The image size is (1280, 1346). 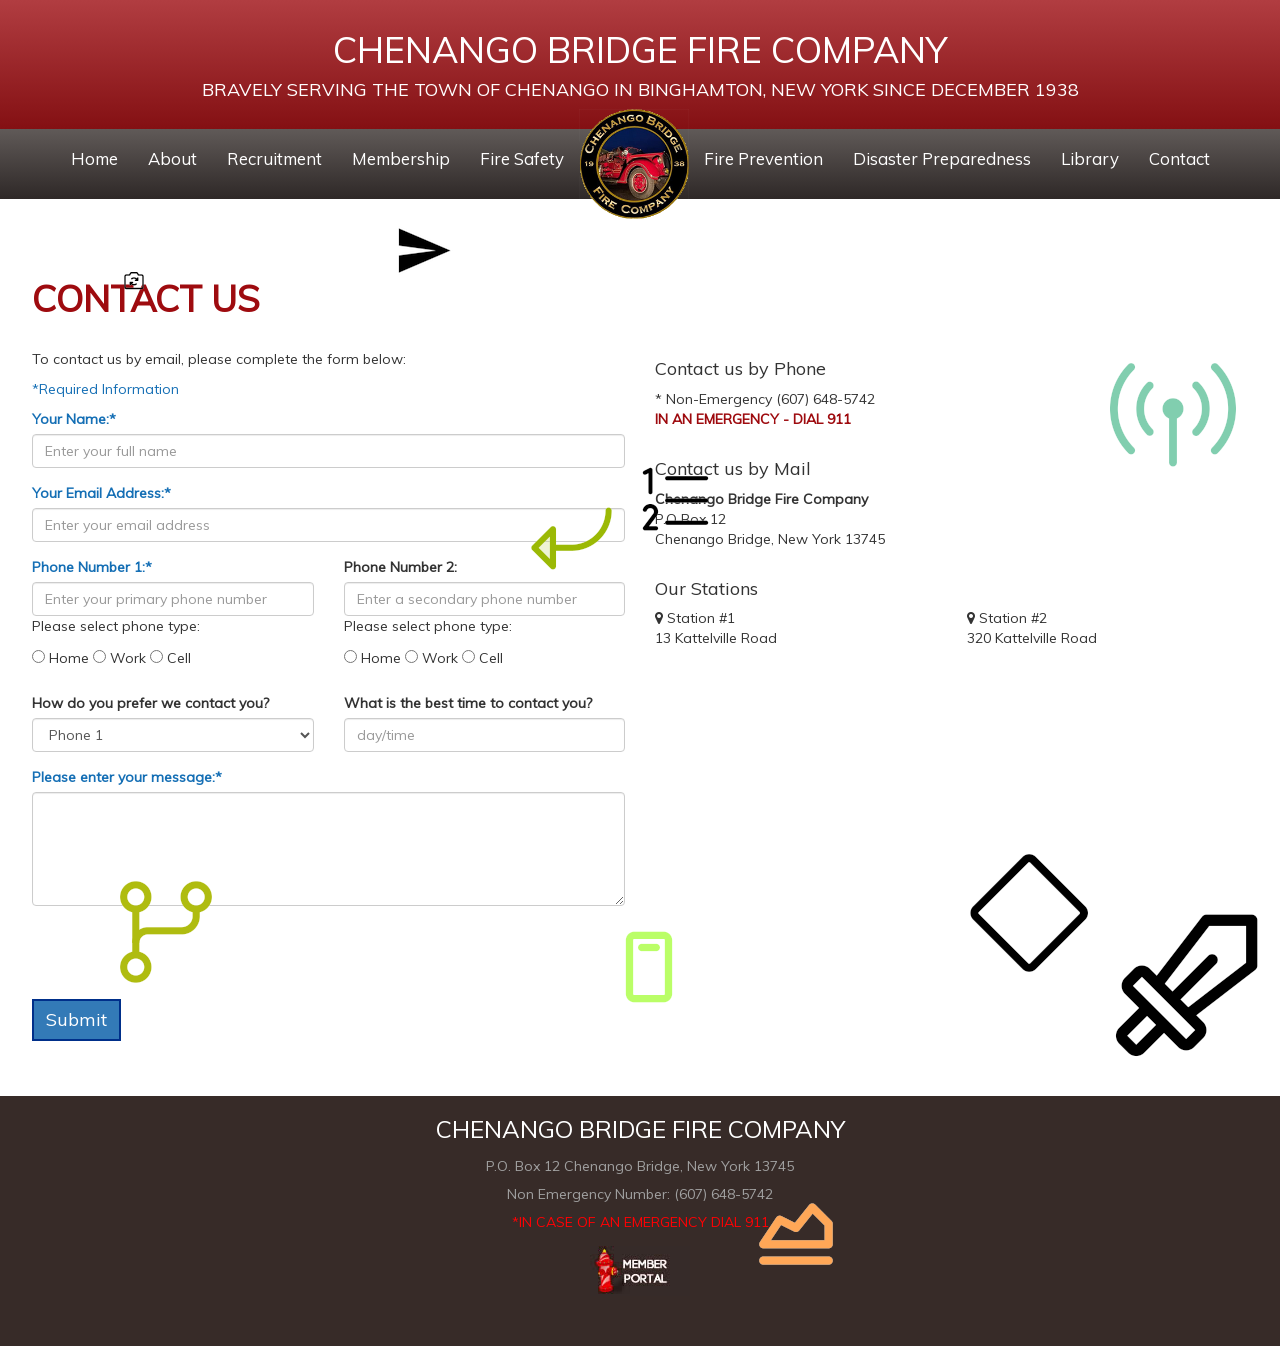 I want to click on send a message or form, so click(x=423, y=250).